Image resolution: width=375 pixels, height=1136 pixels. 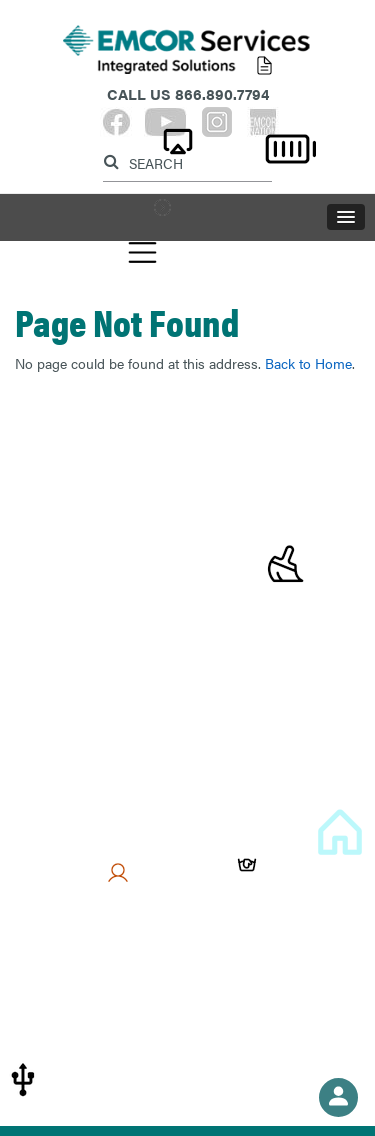 I want to click on stream content to an external display, so click(x=178, y=141).